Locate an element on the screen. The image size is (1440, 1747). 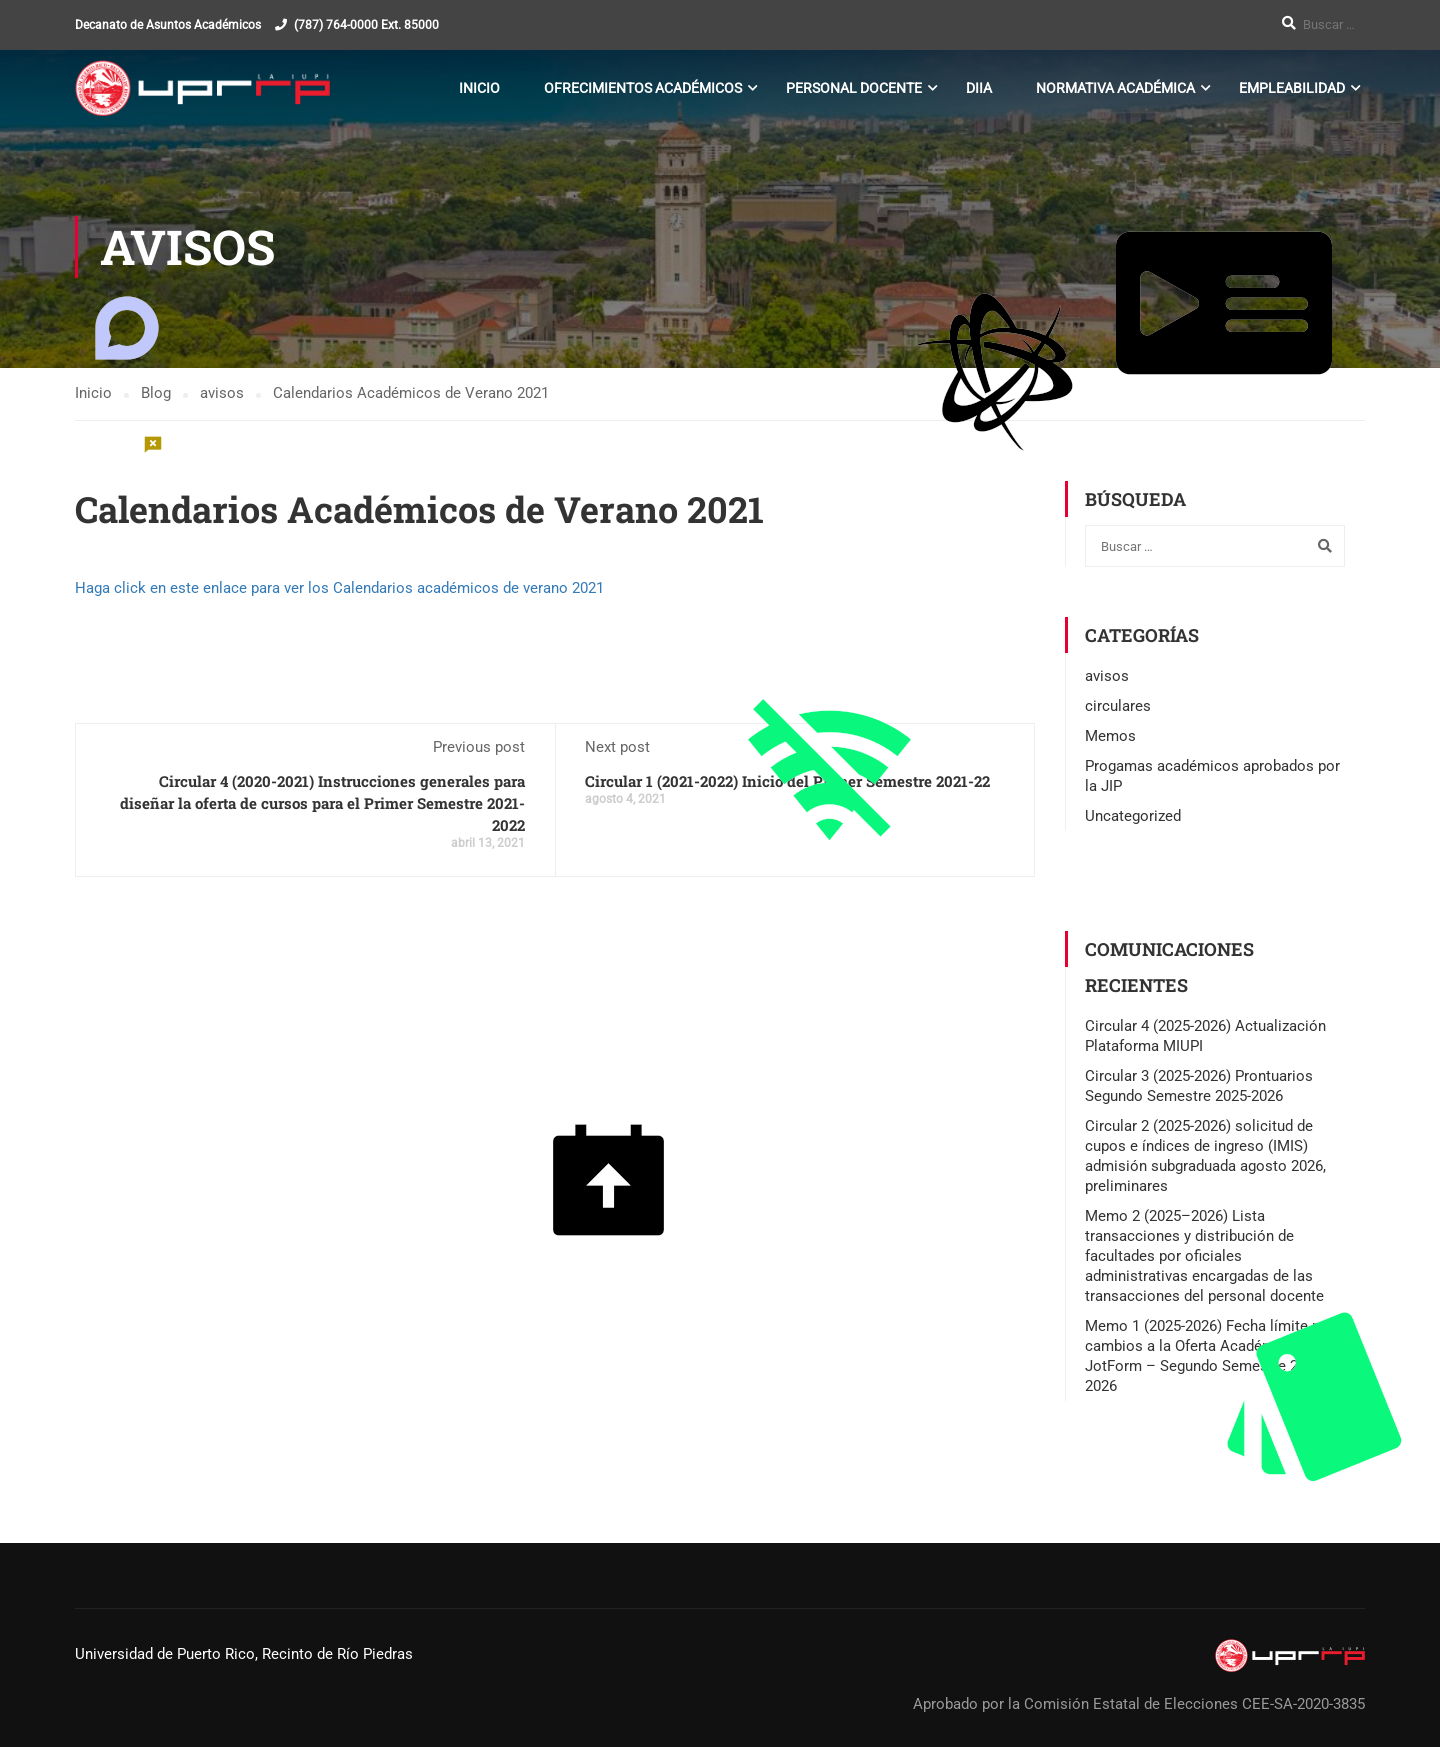
launch Battle.net gaming platform is located at coordinates (994, 372).